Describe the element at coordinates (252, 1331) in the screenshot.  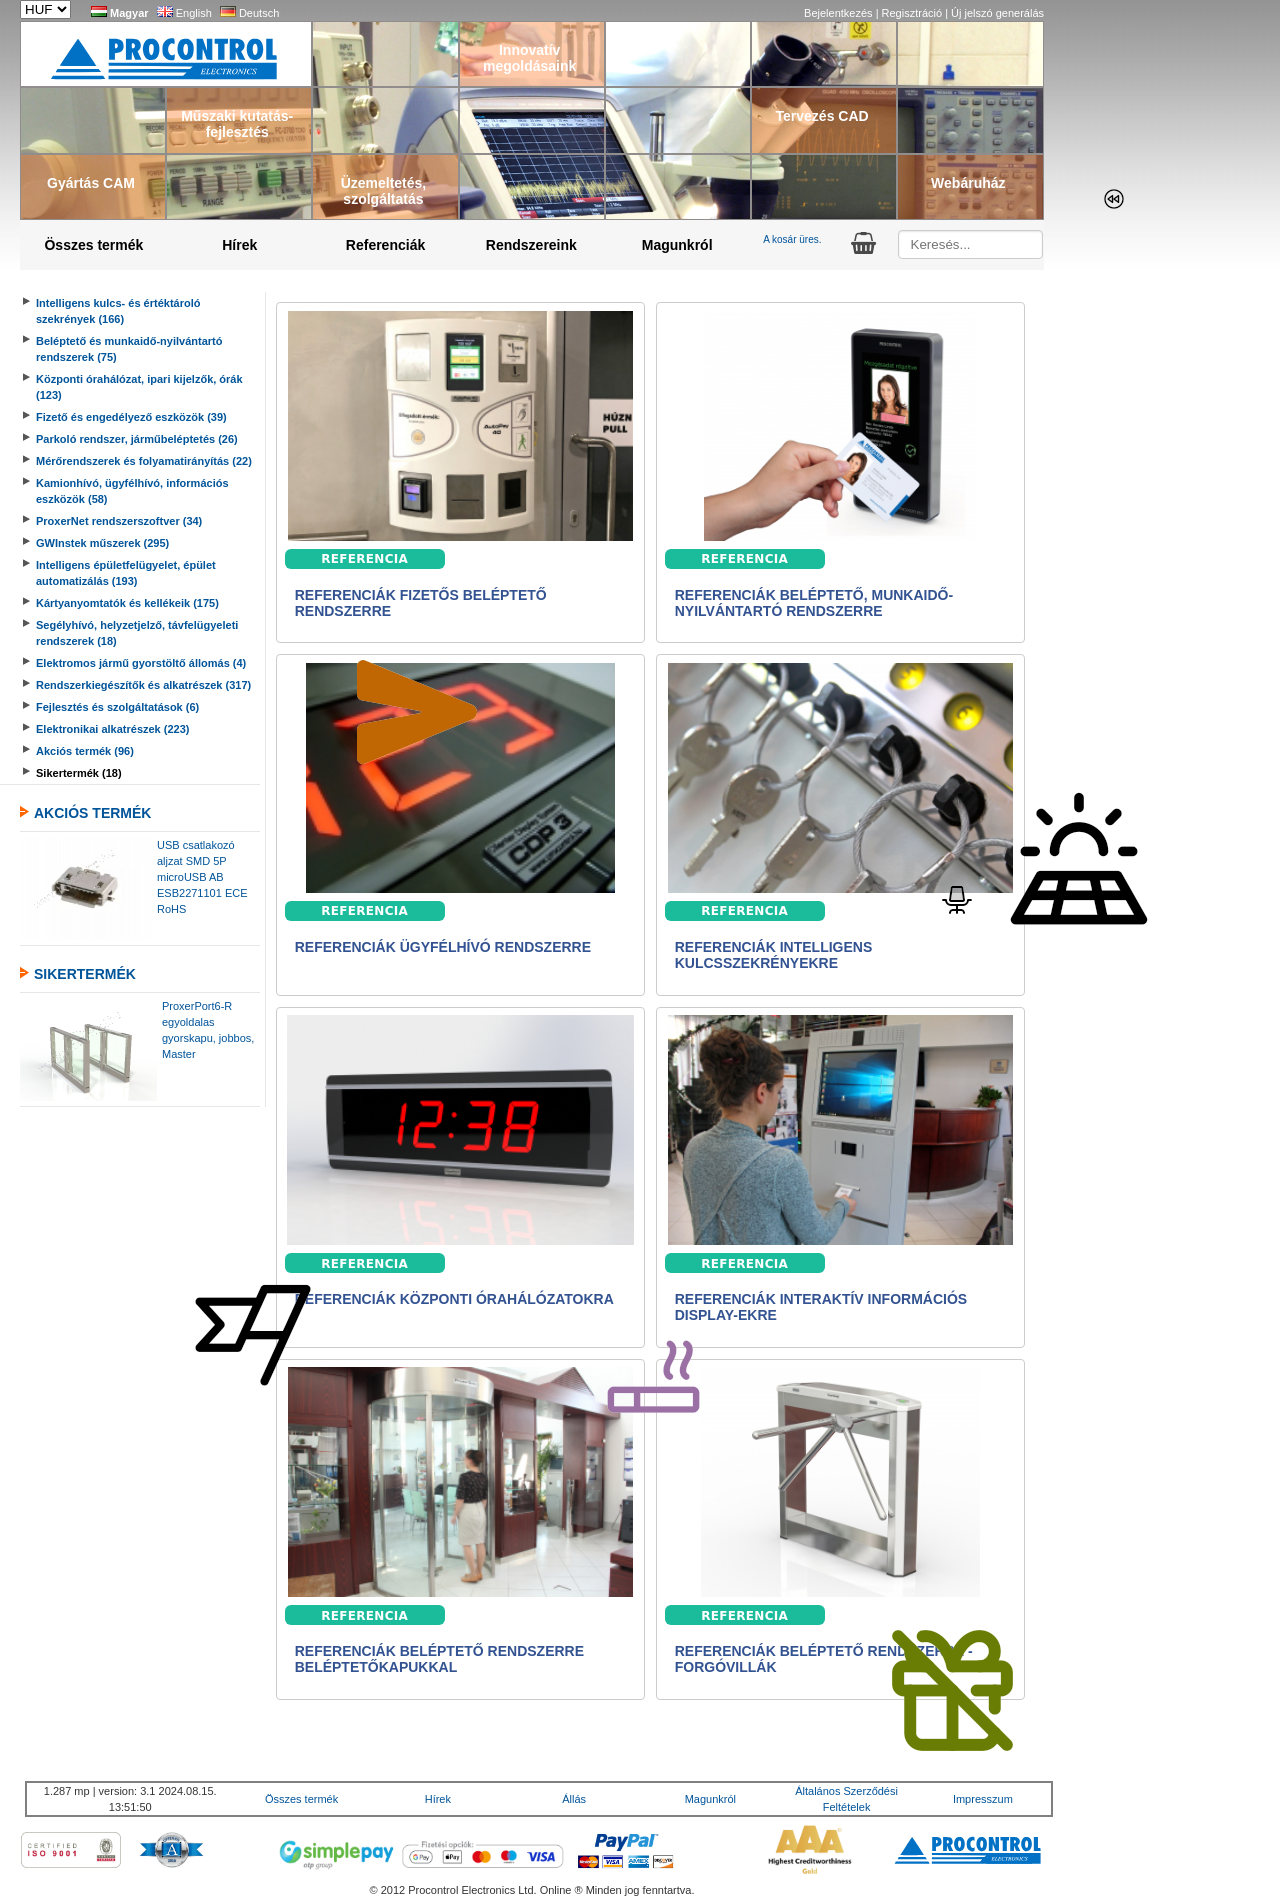
I see `flag or bookmark an item` at that location.